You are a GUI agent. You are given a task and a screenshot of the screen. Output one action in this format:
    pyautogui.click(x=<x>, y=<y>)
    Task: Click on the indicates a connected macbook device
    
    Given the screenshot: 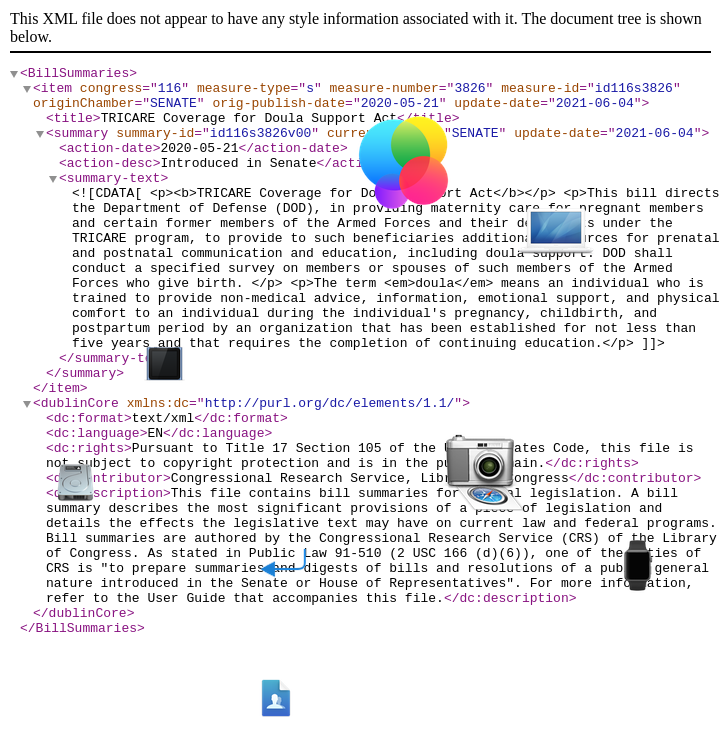 What is the action you would take?
    pyautogui.click(x=556, y=227)
    